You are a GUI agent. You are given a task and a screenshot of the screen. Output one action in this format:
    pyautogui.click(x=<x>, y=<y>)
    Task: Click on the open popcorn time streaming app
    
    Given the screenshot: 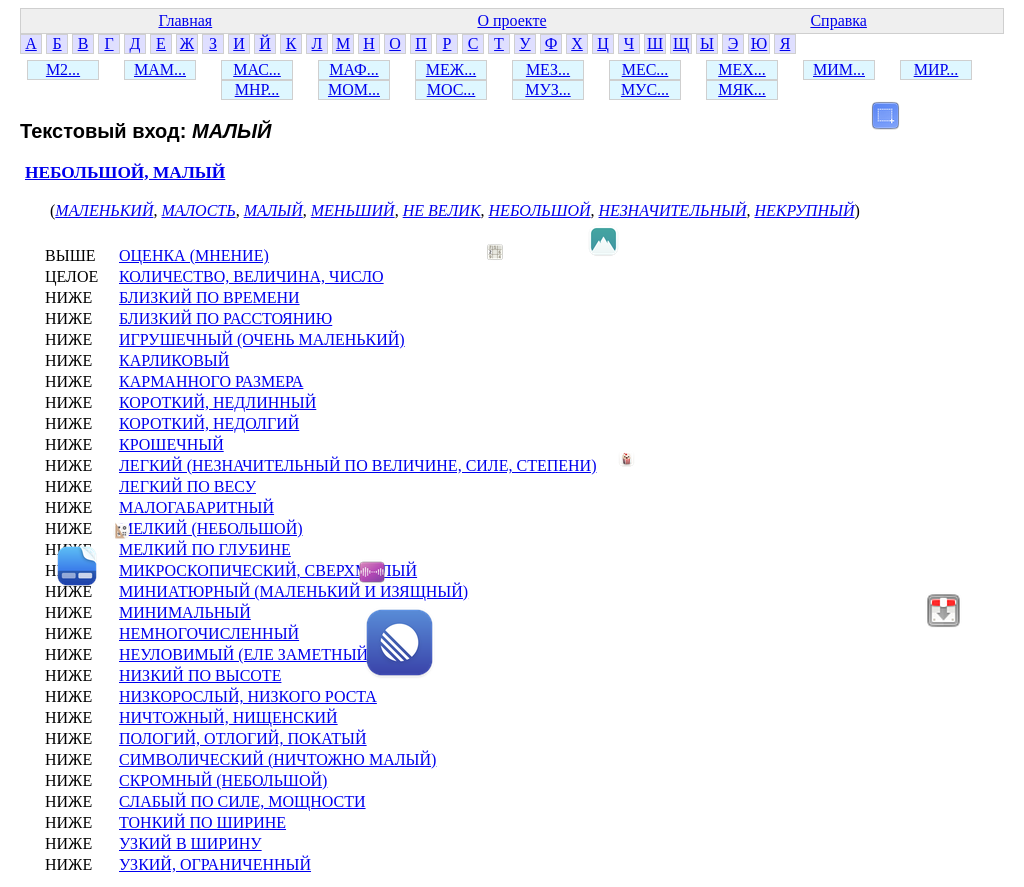 What is the action you would take?
    pyautogui.click(x=626, y=458)
    